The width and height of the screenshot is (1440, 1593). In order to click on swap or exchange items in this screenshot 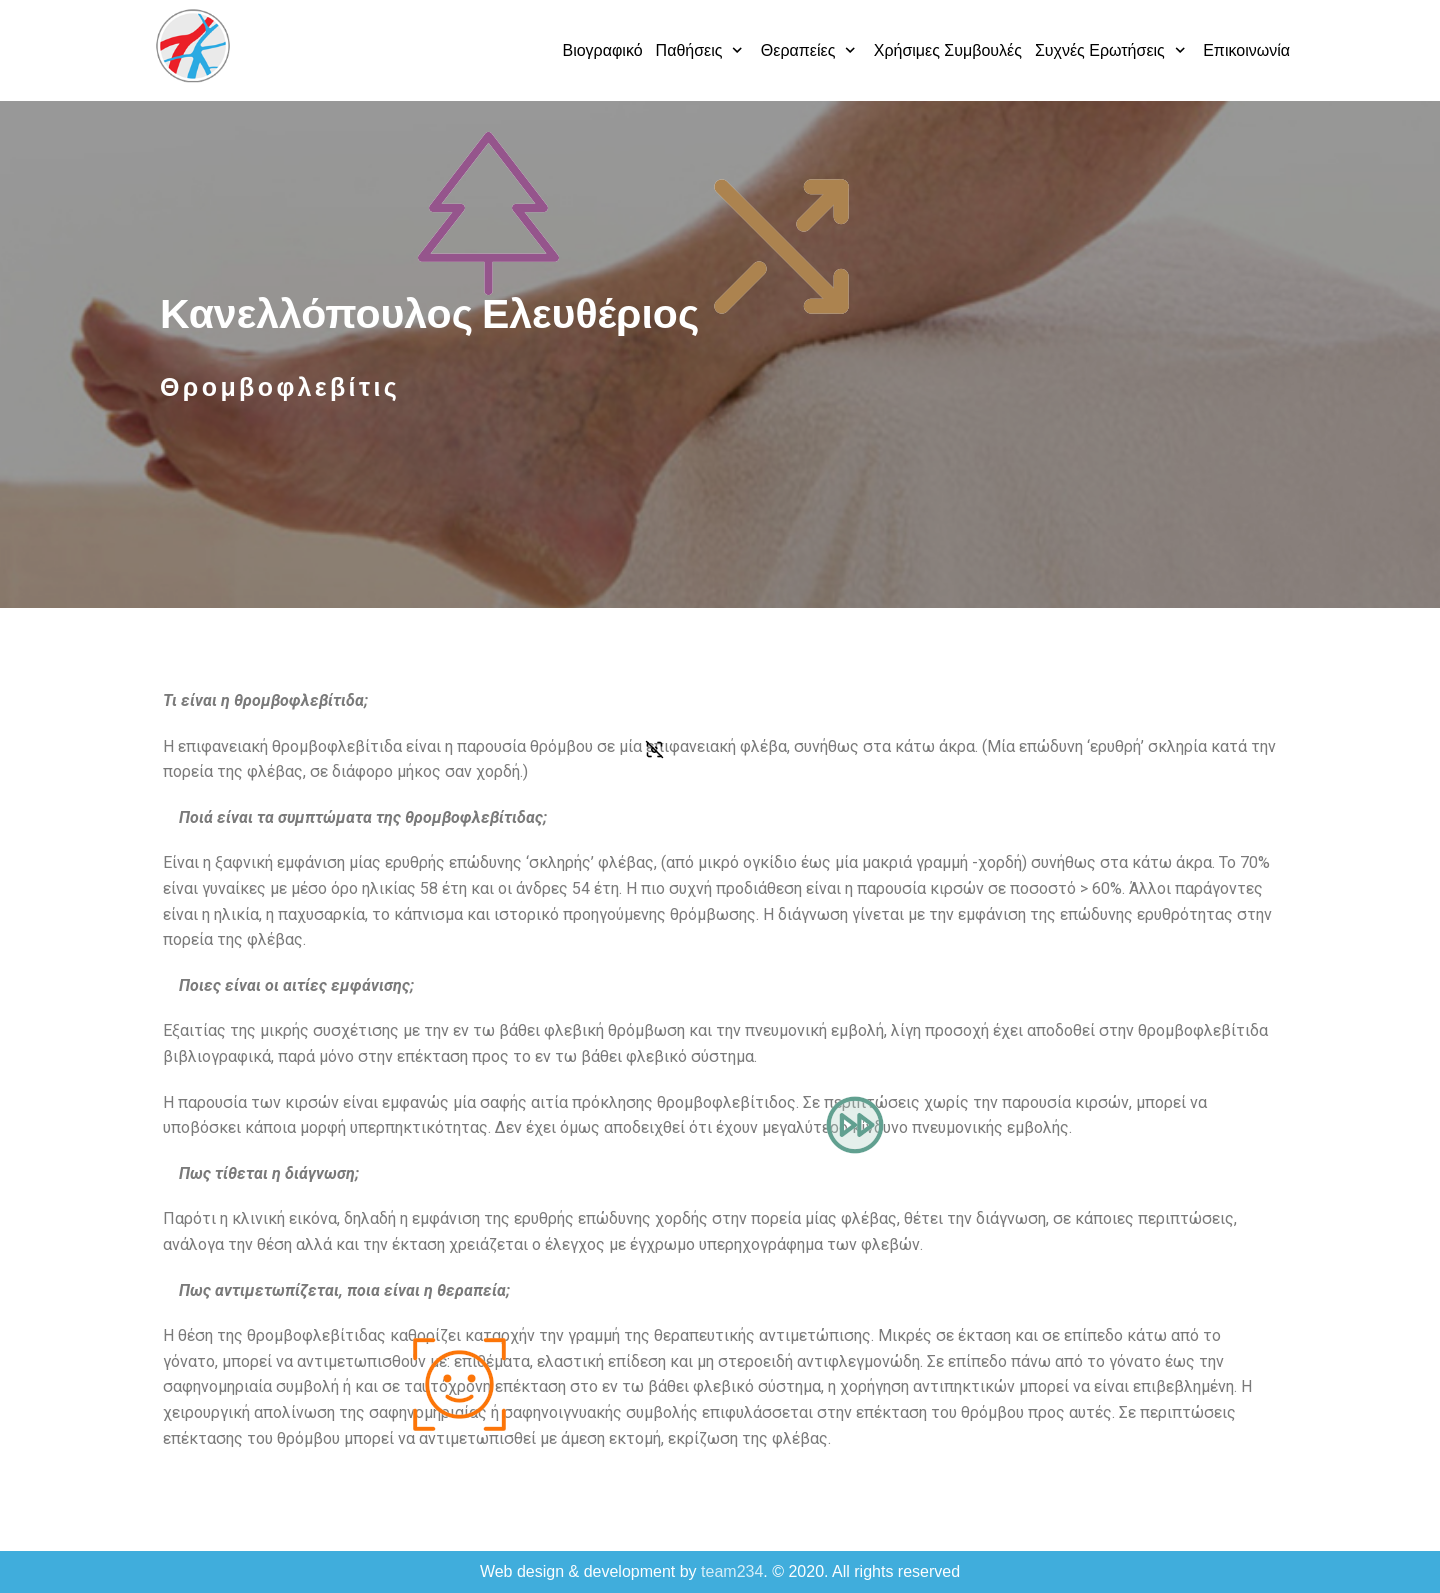, I will do `click(781, 246)`.